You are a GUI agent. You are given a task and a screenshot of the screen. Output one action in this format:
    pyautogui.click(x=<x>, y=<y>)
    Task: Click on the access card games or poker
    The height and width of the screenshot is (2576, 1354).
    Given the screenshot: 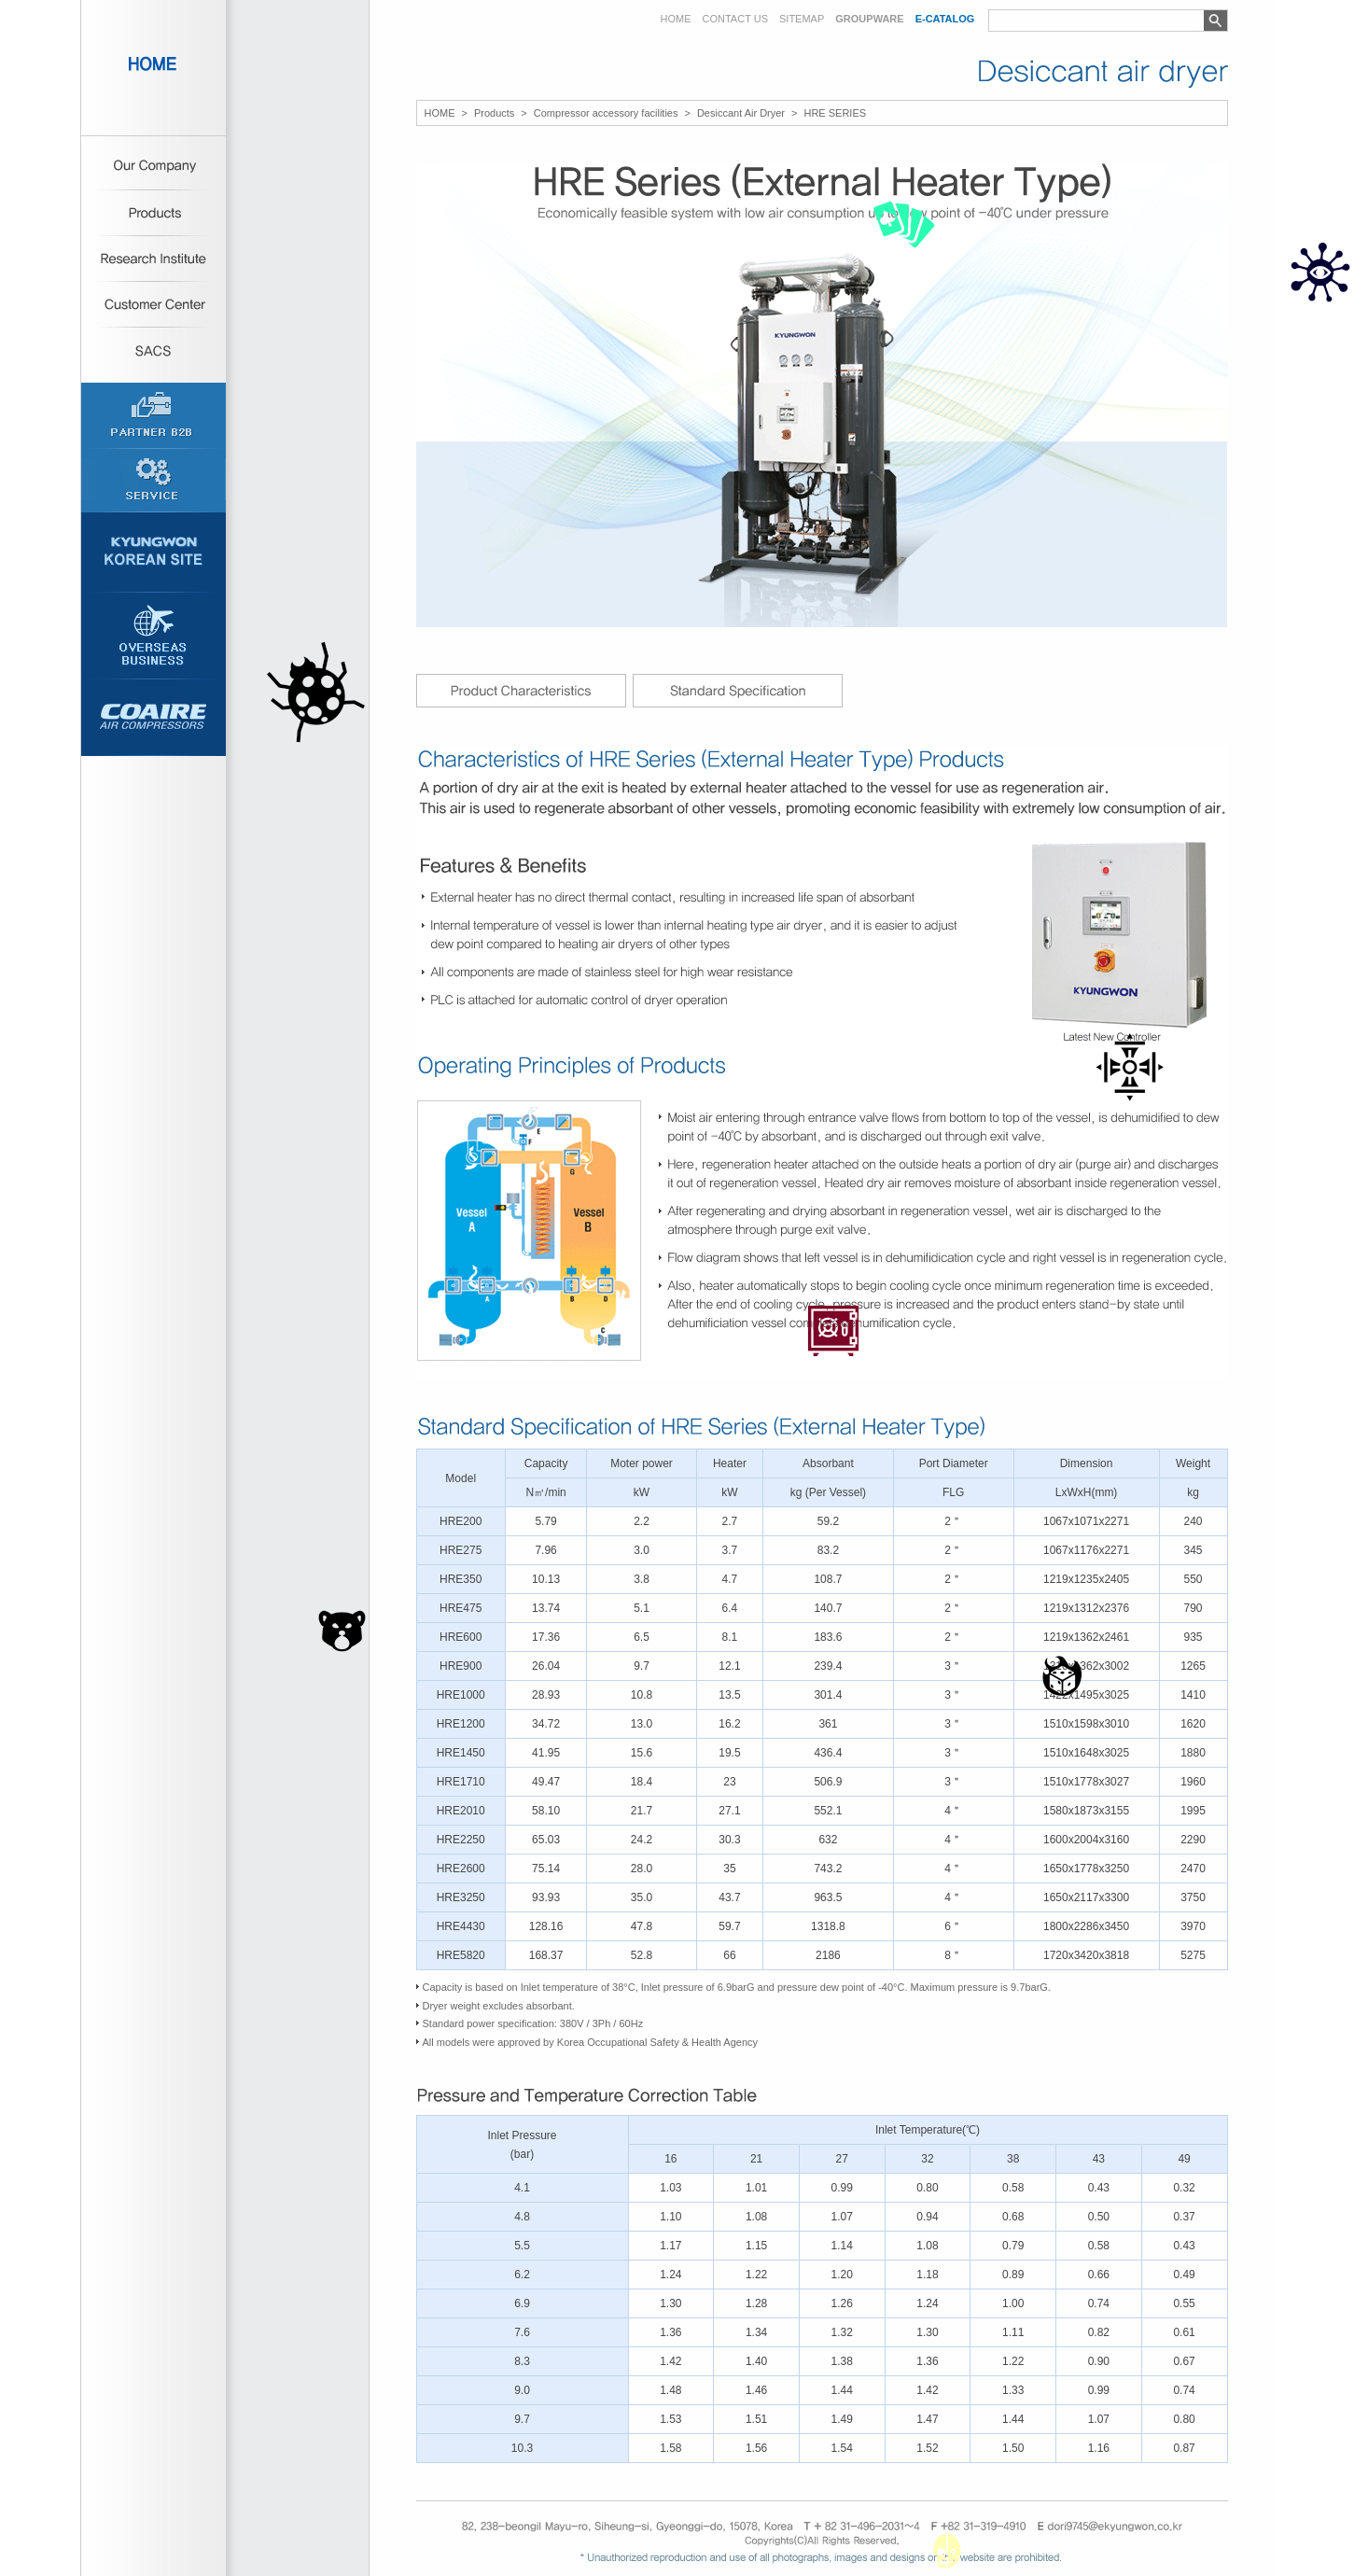 What is the action you would take?
    pyautogui.click(x=904, y=225)
    